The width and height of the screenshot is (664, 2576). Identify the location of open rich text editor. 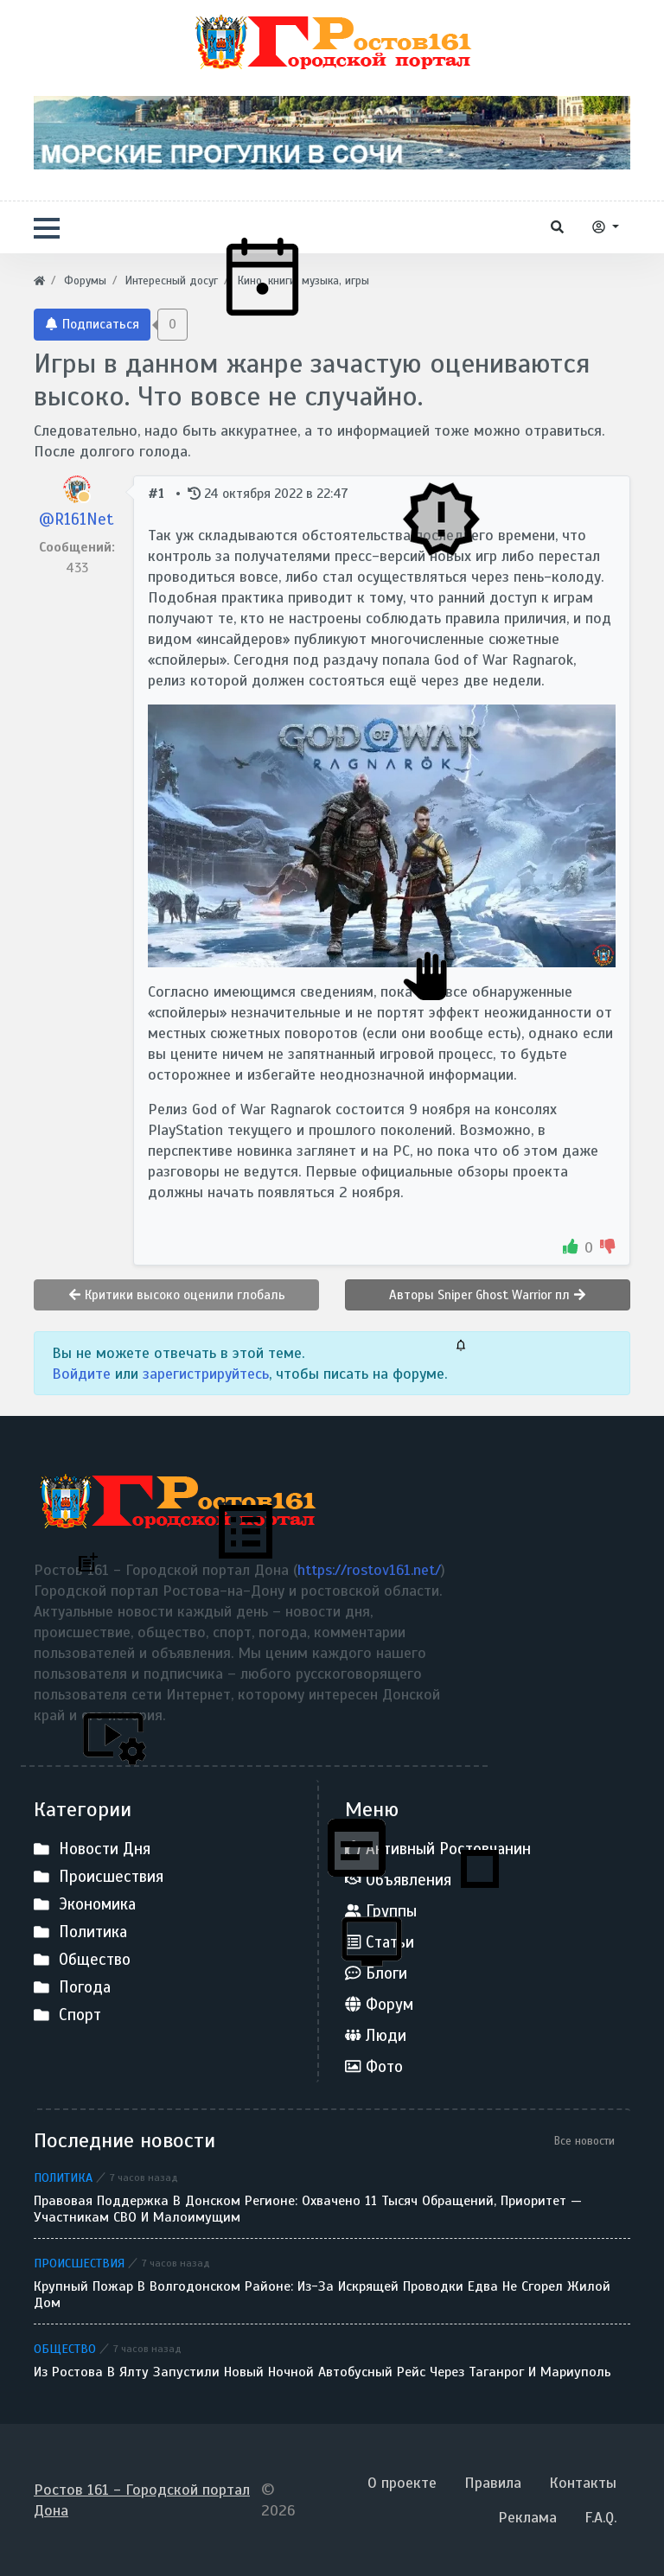
(356, 1847).